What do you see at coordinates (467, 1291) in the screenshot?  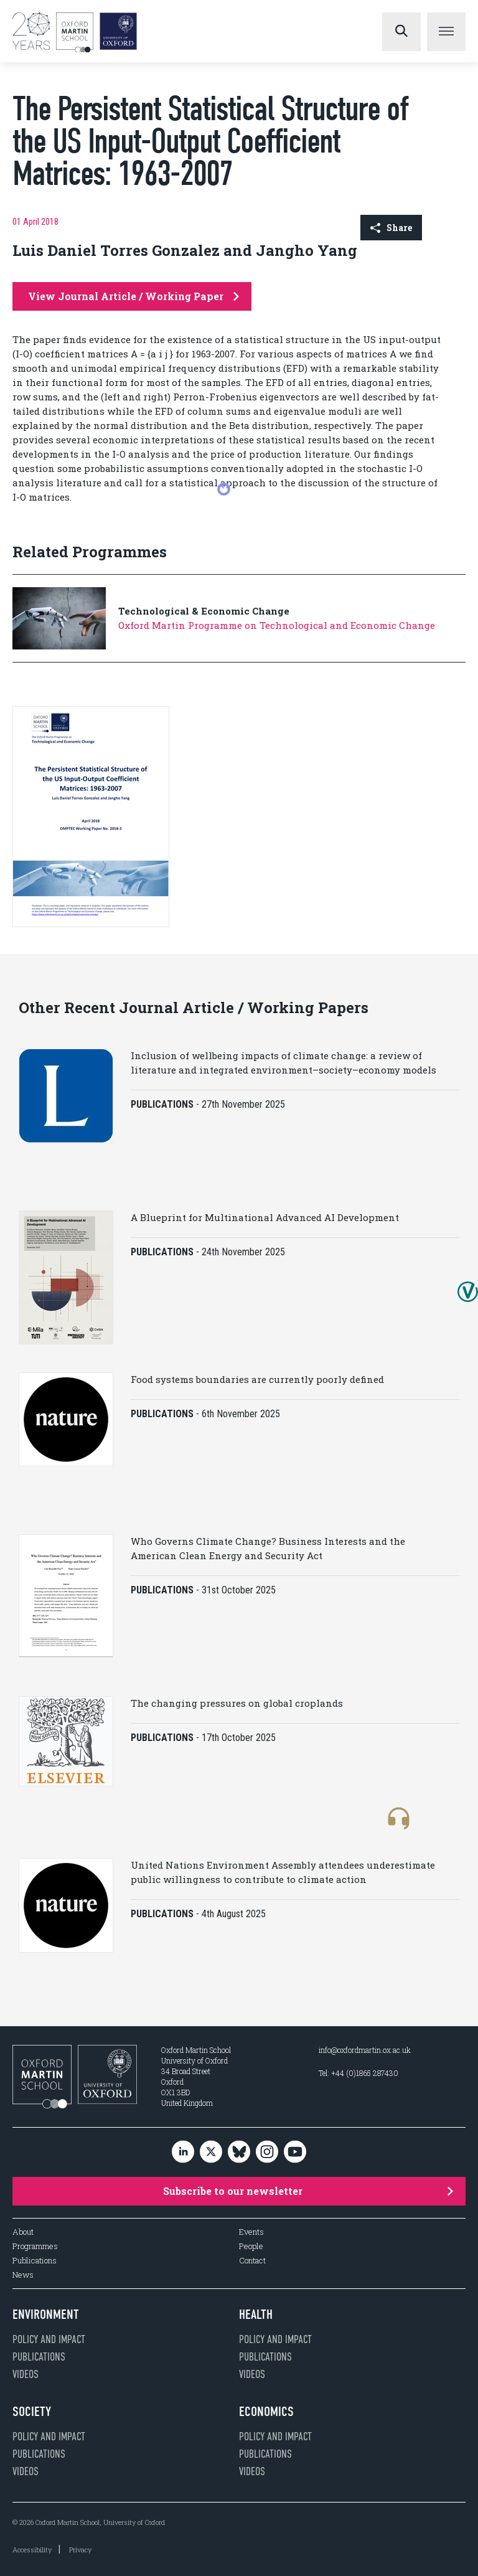 I see `semantic versioning (semver) logo` at bounding box center [467, 1291].